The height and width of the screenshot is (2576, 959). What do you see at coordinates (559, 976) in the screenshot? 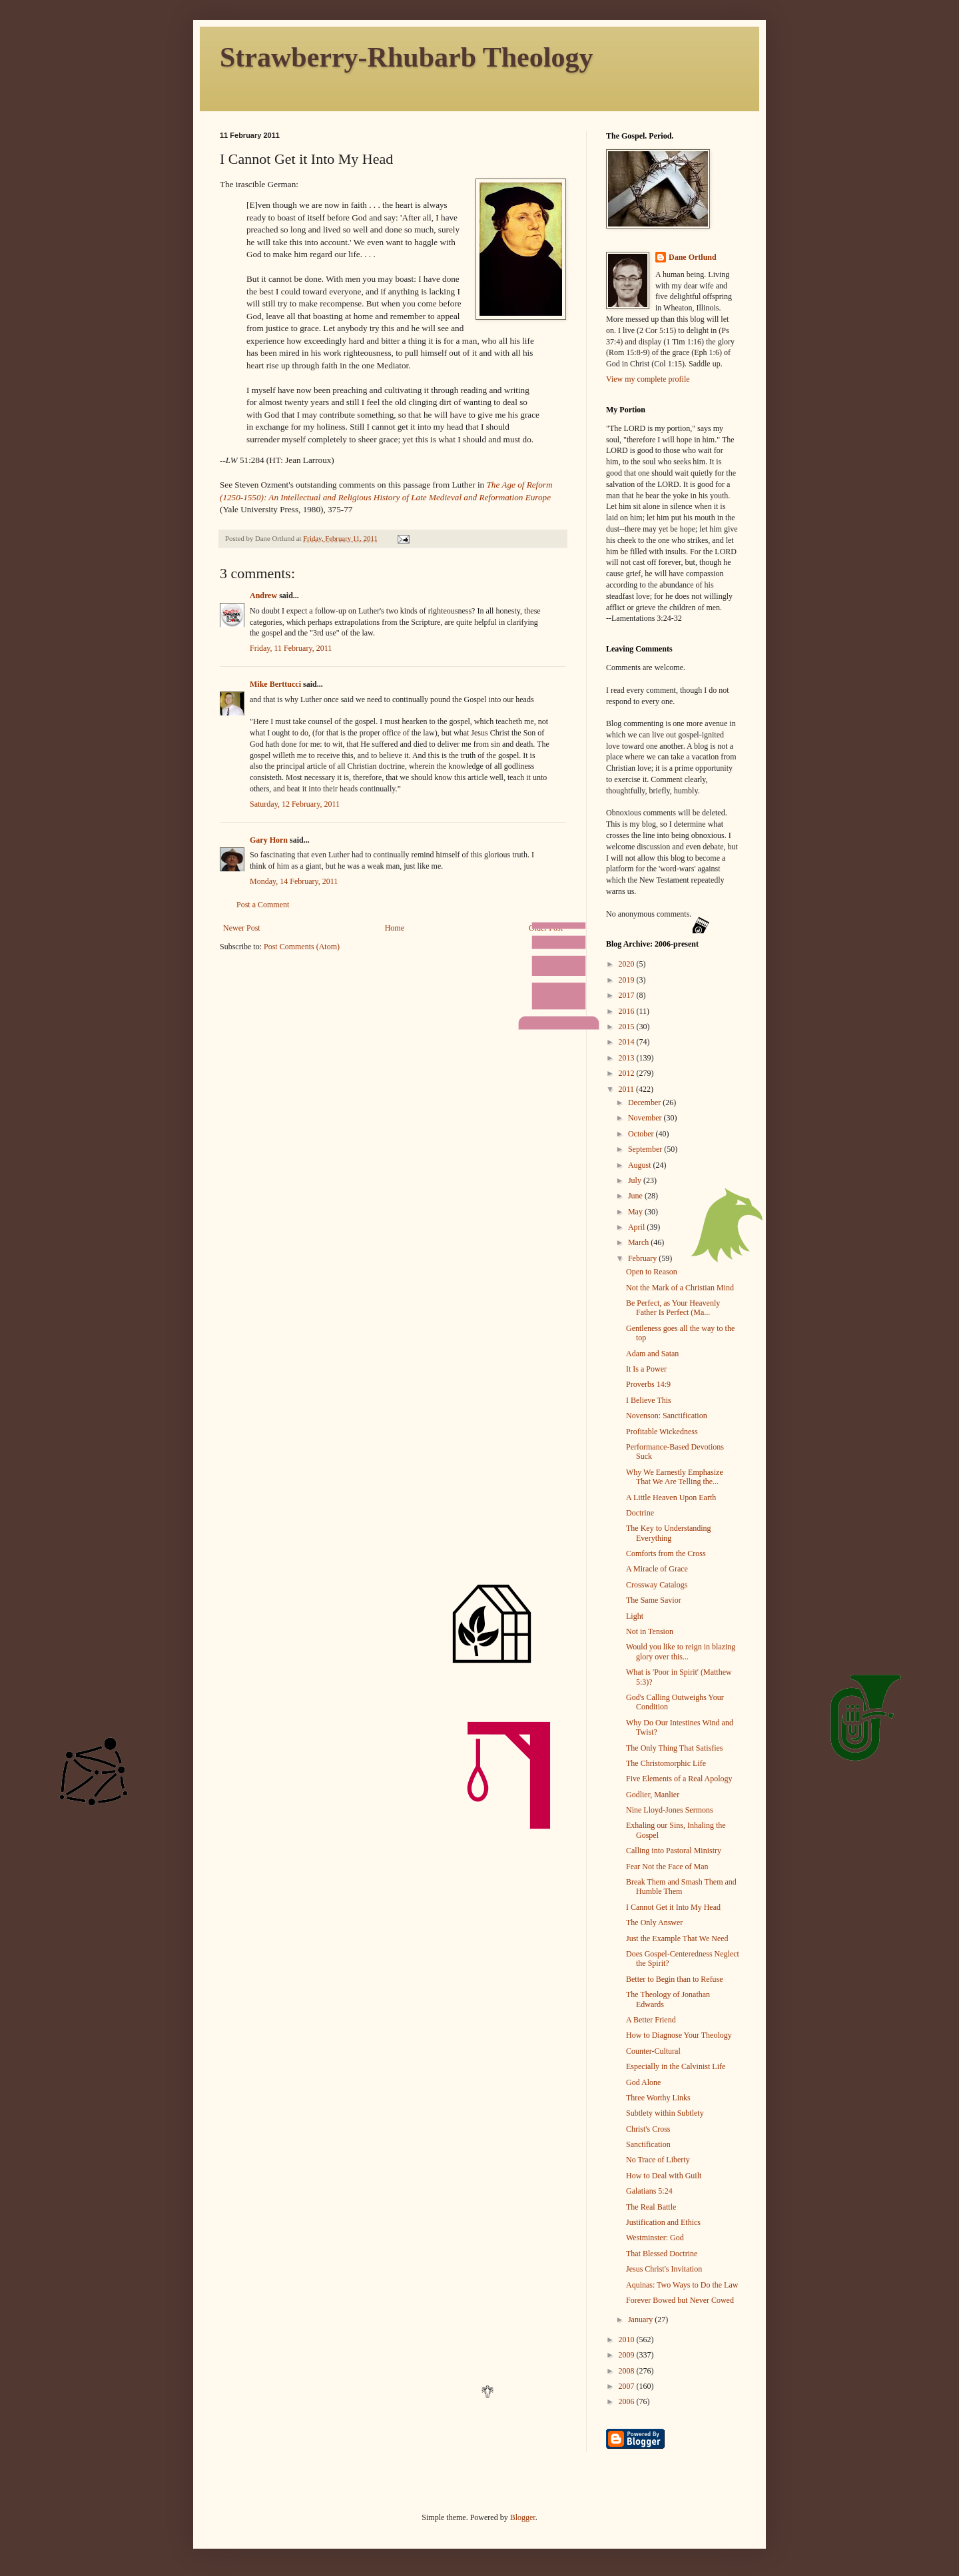
I see `set player spawn point` at bounding box center [559, 976].